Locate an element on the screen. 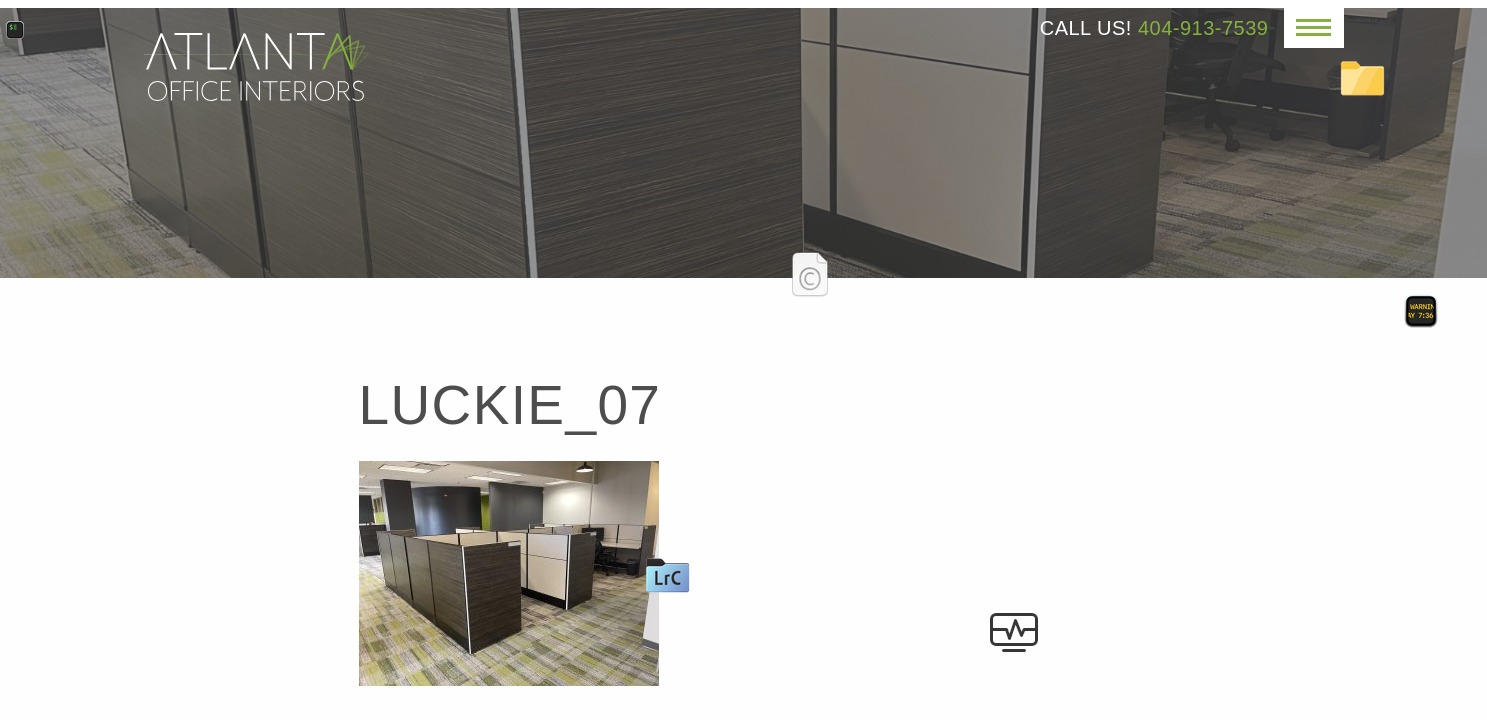 This screenshot has width=1487, height=720. open xterm terminal application is located at coordinates (15, 30).